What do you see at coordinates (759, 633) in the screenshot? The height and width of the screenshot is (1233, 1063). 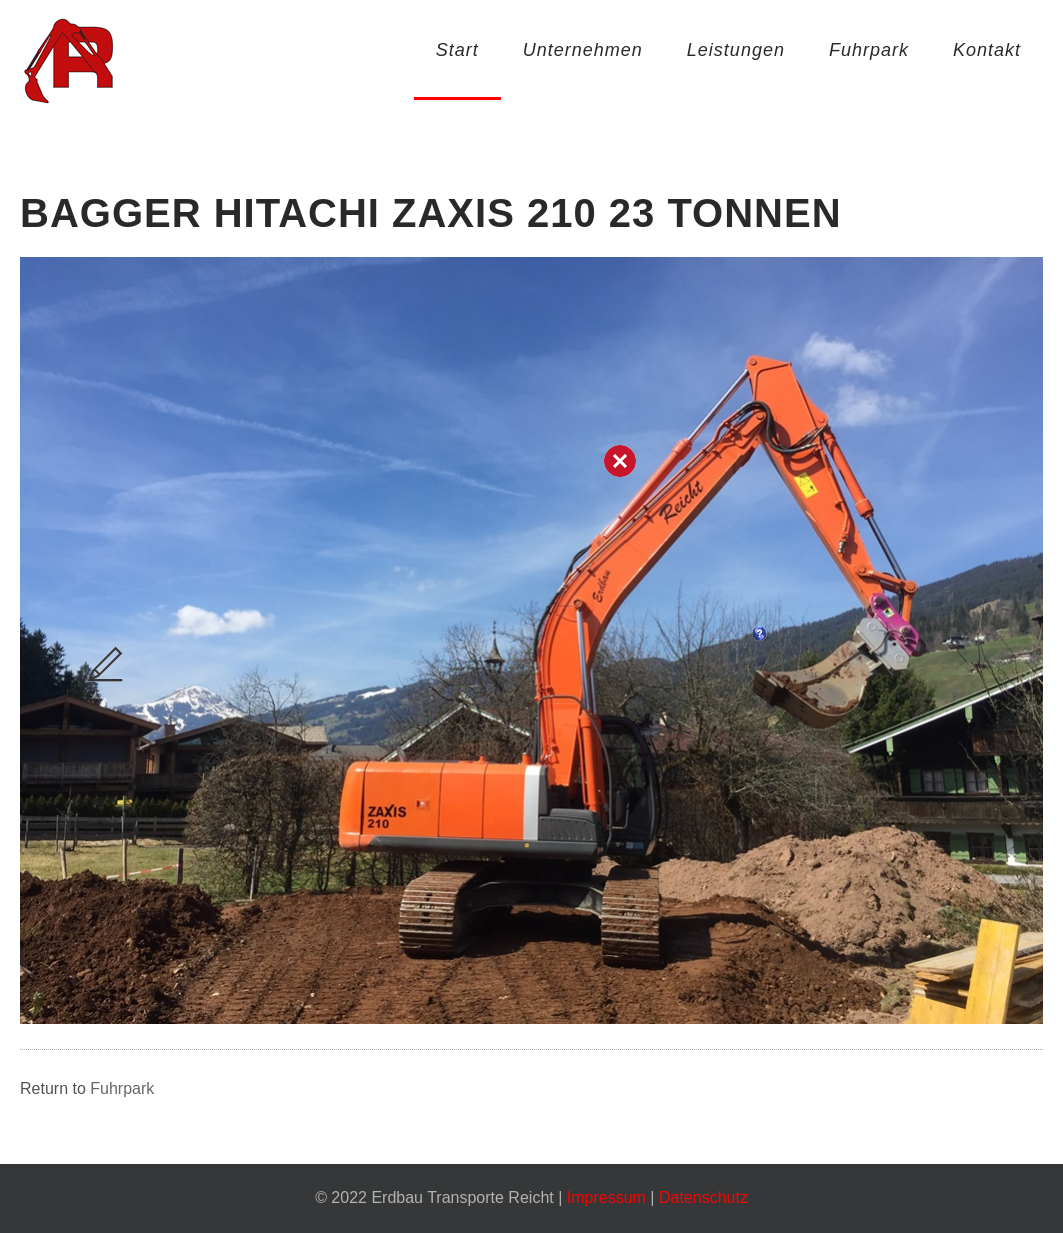 I see `connect to a network or server` at bounding box center [759, 633].